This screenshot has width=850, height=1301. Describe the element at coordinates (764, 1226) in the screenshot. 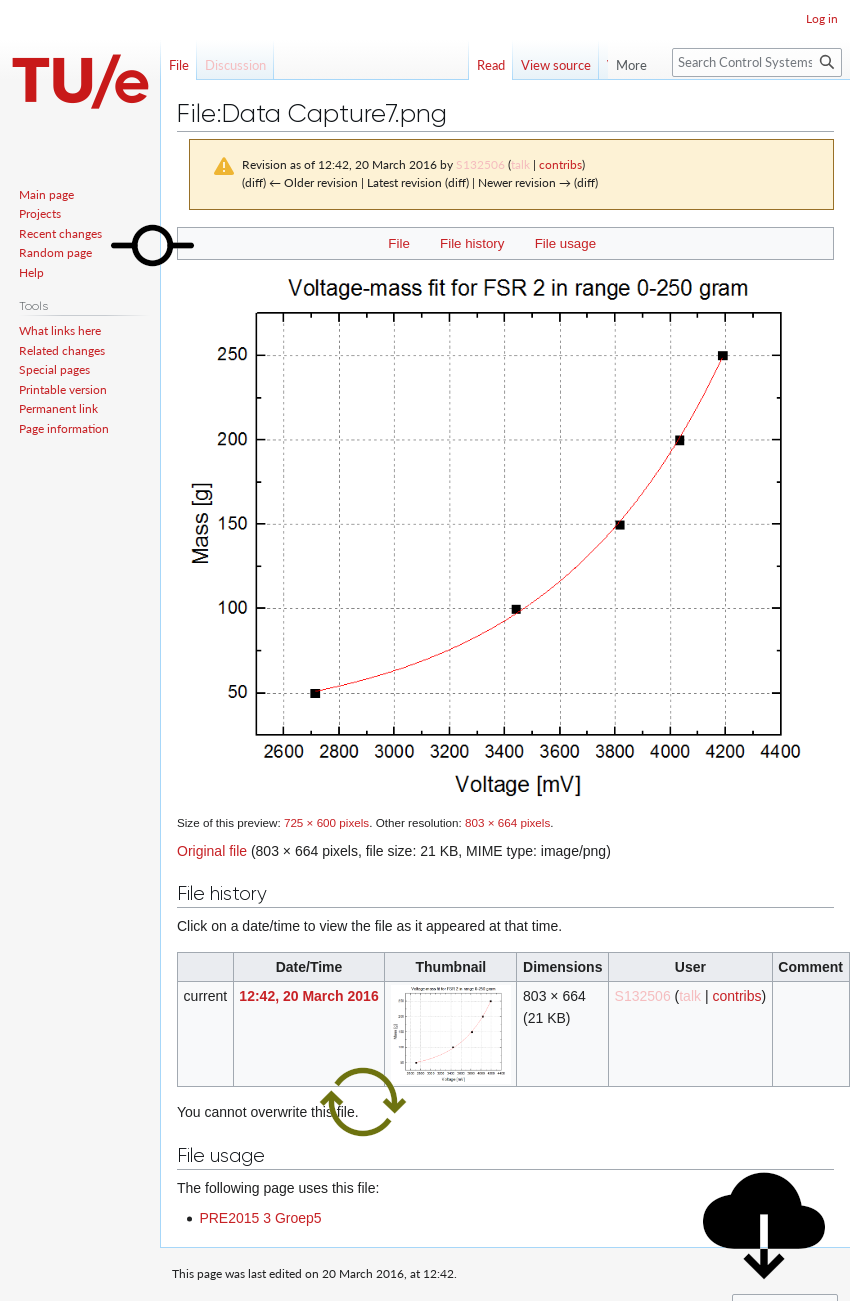

I see `download file from cloud storage` at that location.